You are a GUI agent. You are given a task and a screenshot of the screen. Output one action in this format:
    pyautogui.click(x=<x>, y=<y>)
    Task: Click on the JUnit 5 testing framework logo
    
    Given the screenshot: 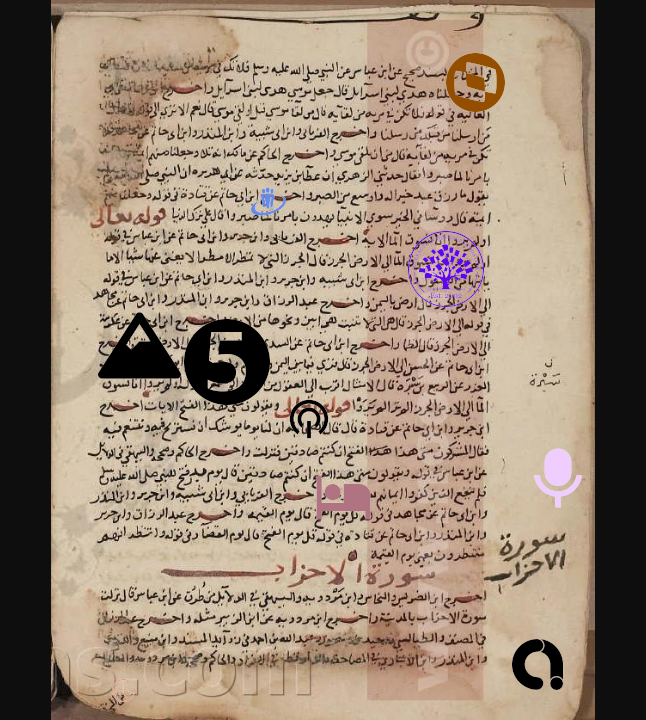 What is the action you would take?
    pyautogui.click(x=227, y=362)
    